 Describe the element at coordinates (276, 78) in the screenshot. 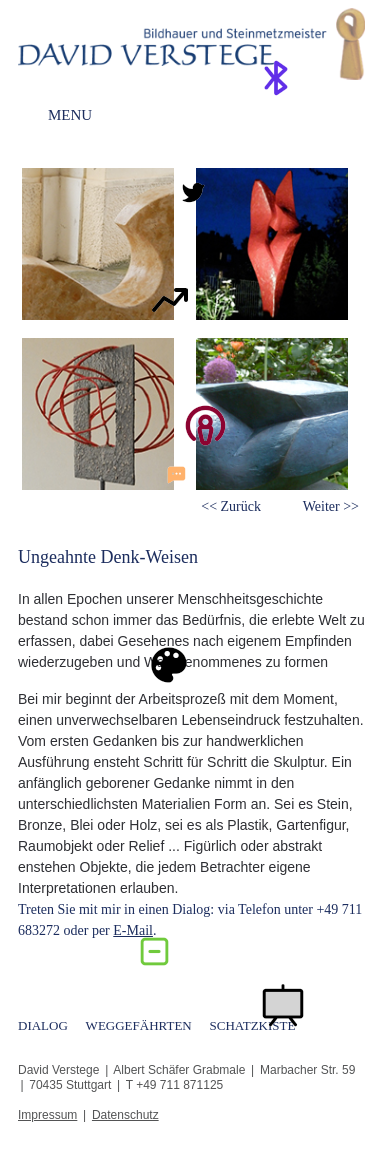

I see `toggle bluetooth connectivity on or off` at that location.